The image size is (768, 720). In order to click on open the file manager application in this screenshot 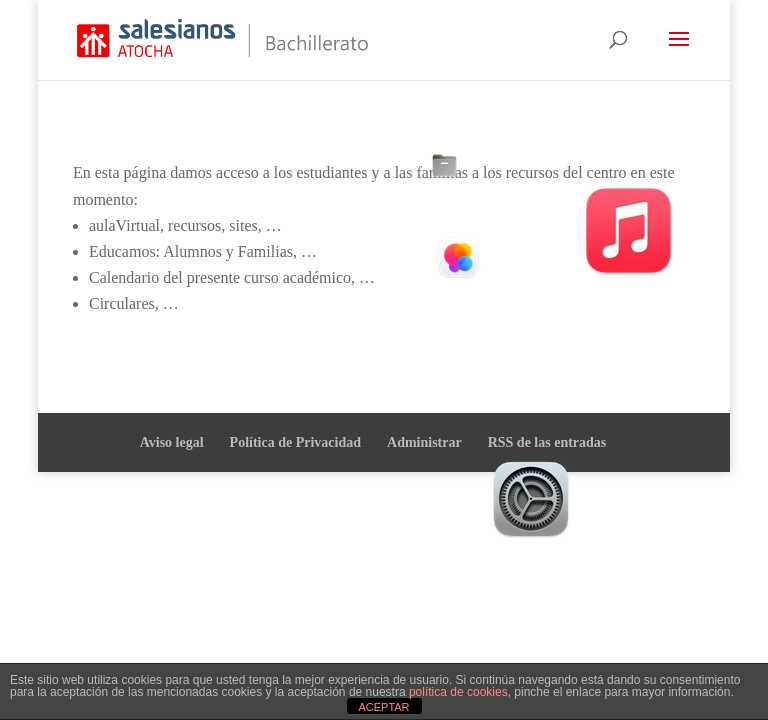, I will do `click(444, 165)`.